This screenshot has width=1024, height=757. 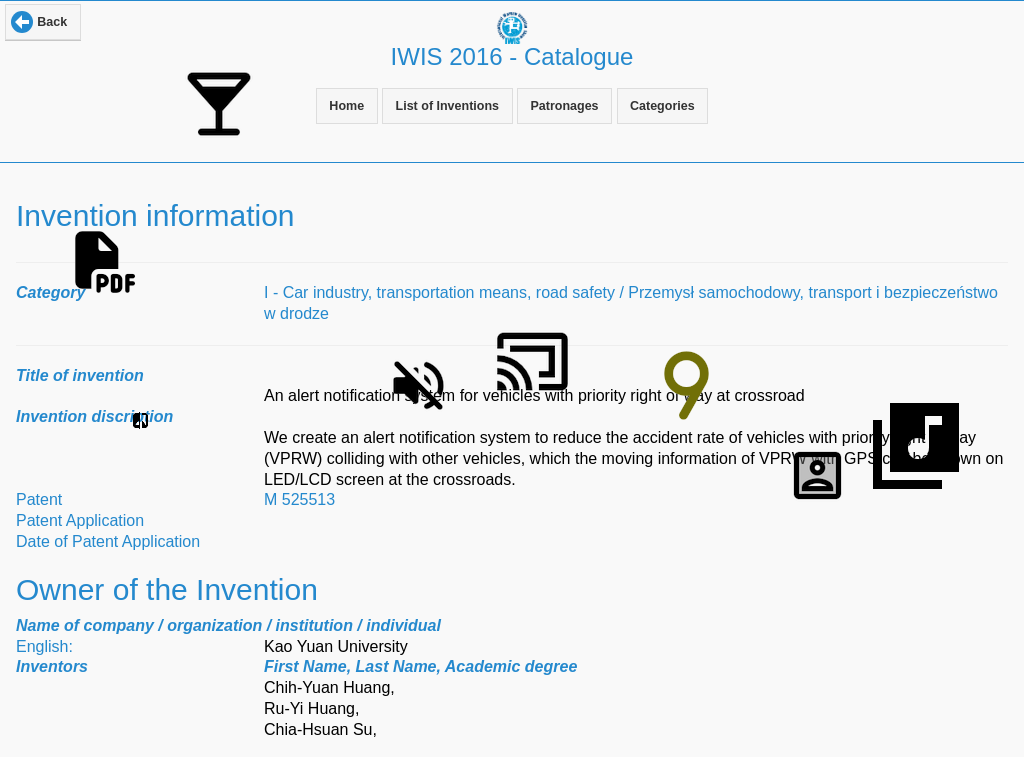 What do you see at coordinates (817, 475) in the screenshot?
I see `switch to portrait orientation mode` at bounding box center [817, 475].